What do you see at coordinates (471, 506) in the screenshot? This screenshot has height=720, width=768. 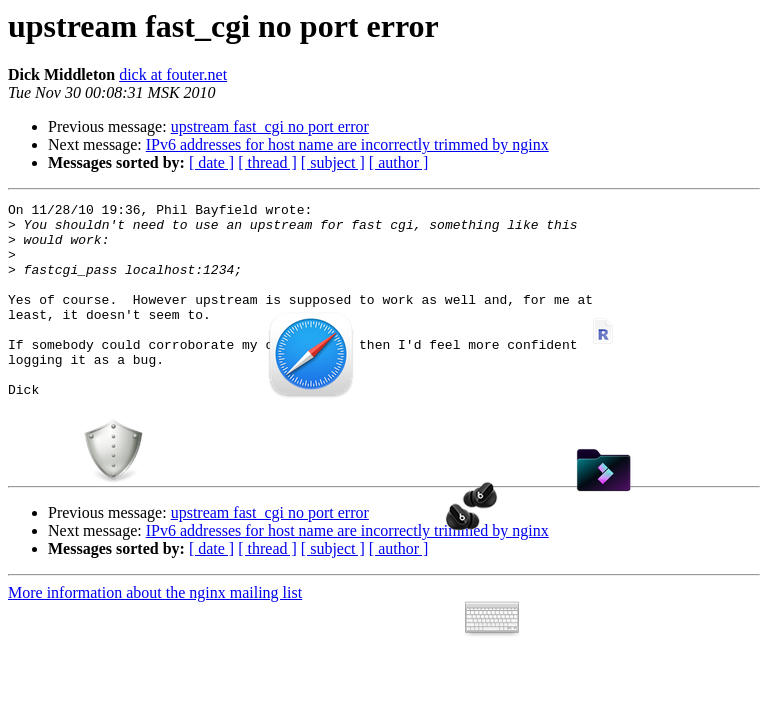 I see `beats wireless earbuds device icon` at bounding box center [471, 506].